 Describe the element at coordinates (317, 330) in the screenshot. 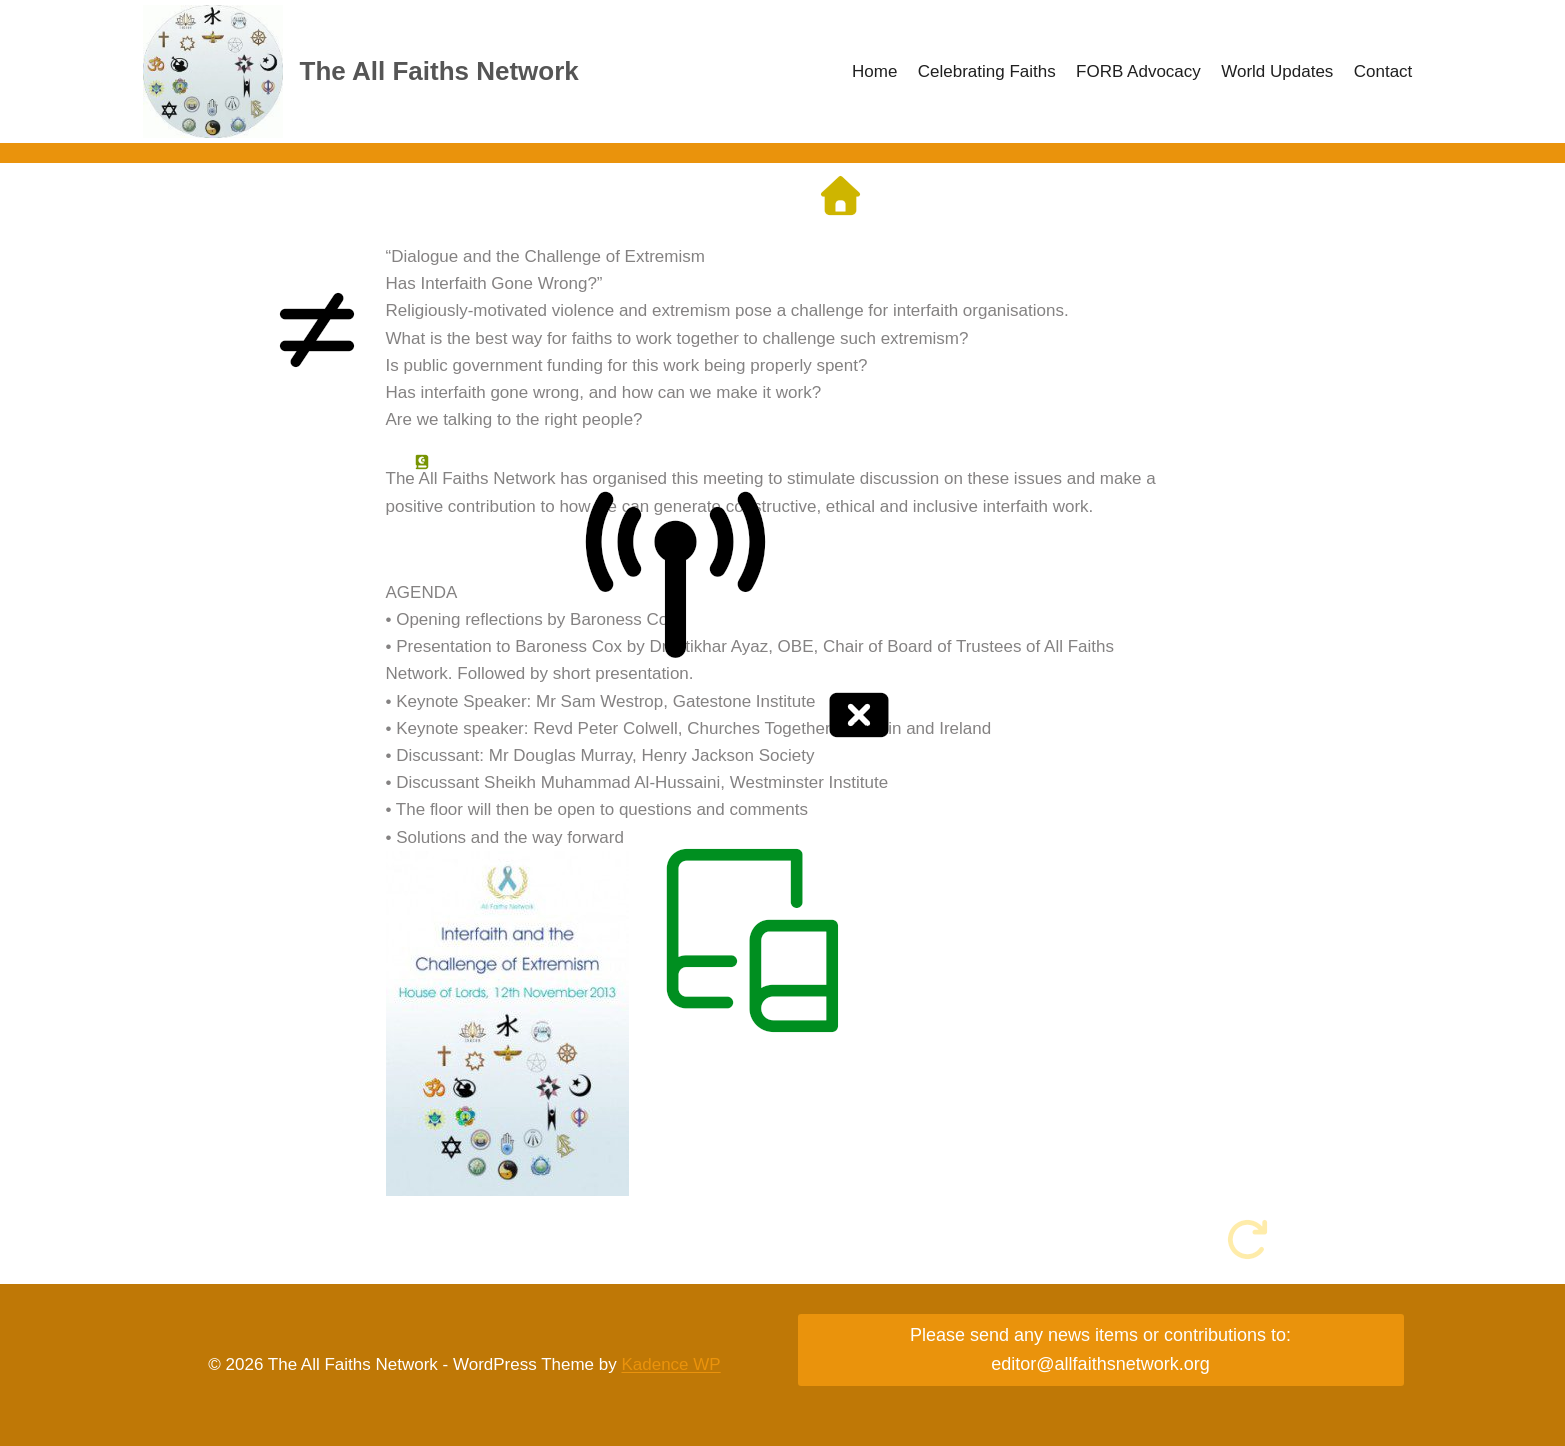

I see `indicates values are not equal or mismatched` at that location.